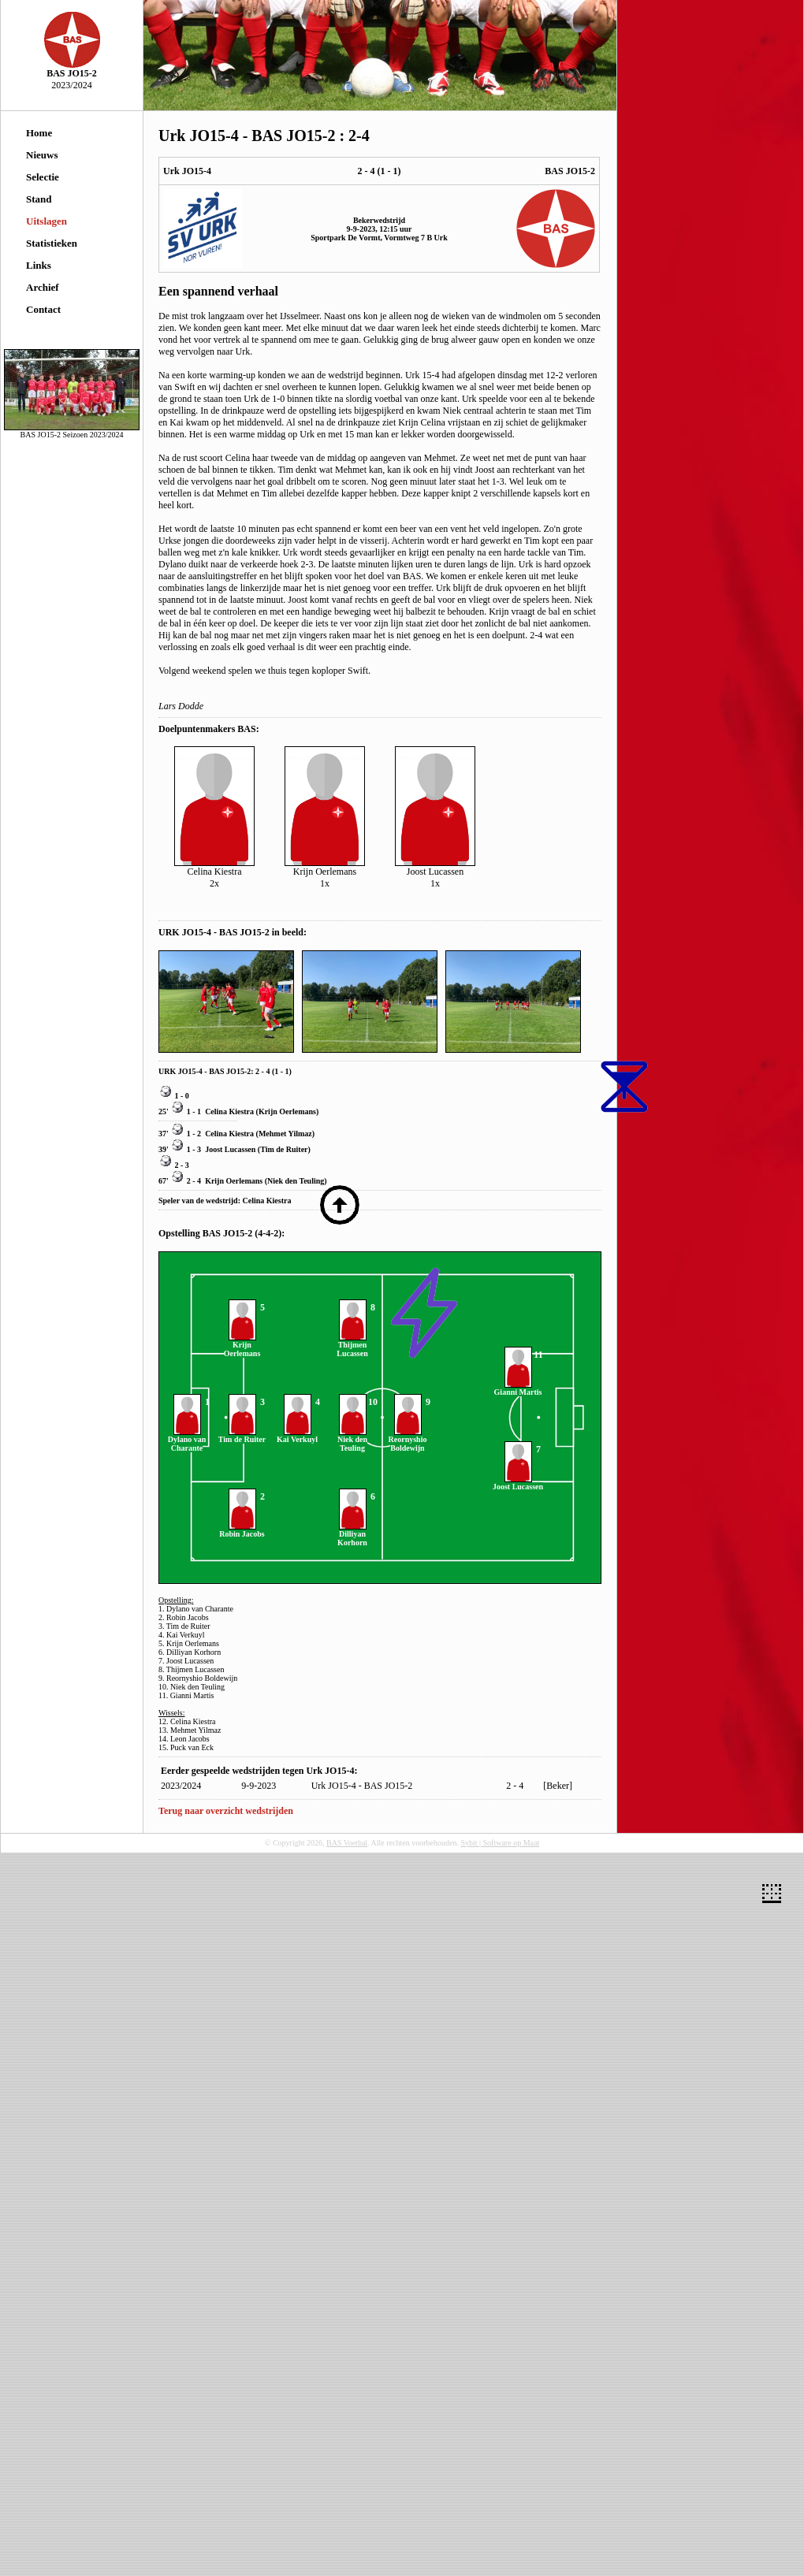  What do you see at coordinates (340, 1205) in the screenshot?
I see `upload a file or document` at bounding box center [340, 1205].